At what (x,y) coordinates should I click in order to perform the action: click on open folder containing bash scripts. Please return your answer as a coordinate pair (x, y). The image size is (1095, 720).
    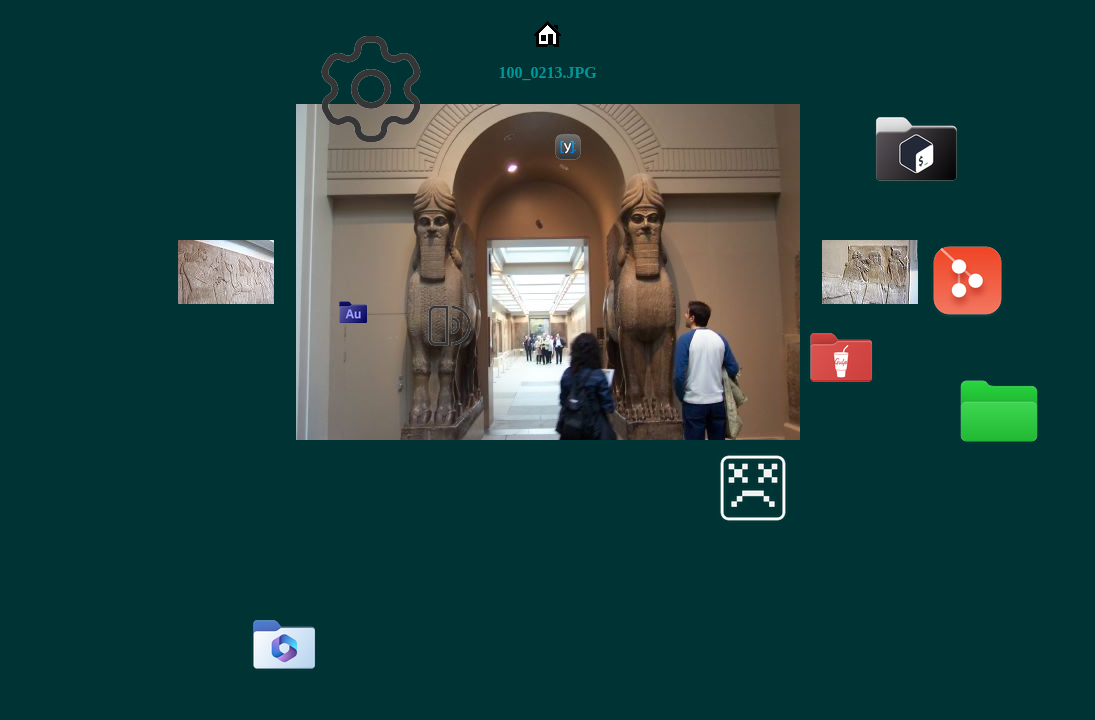
    Looking at the image, I should click on (916, 151).